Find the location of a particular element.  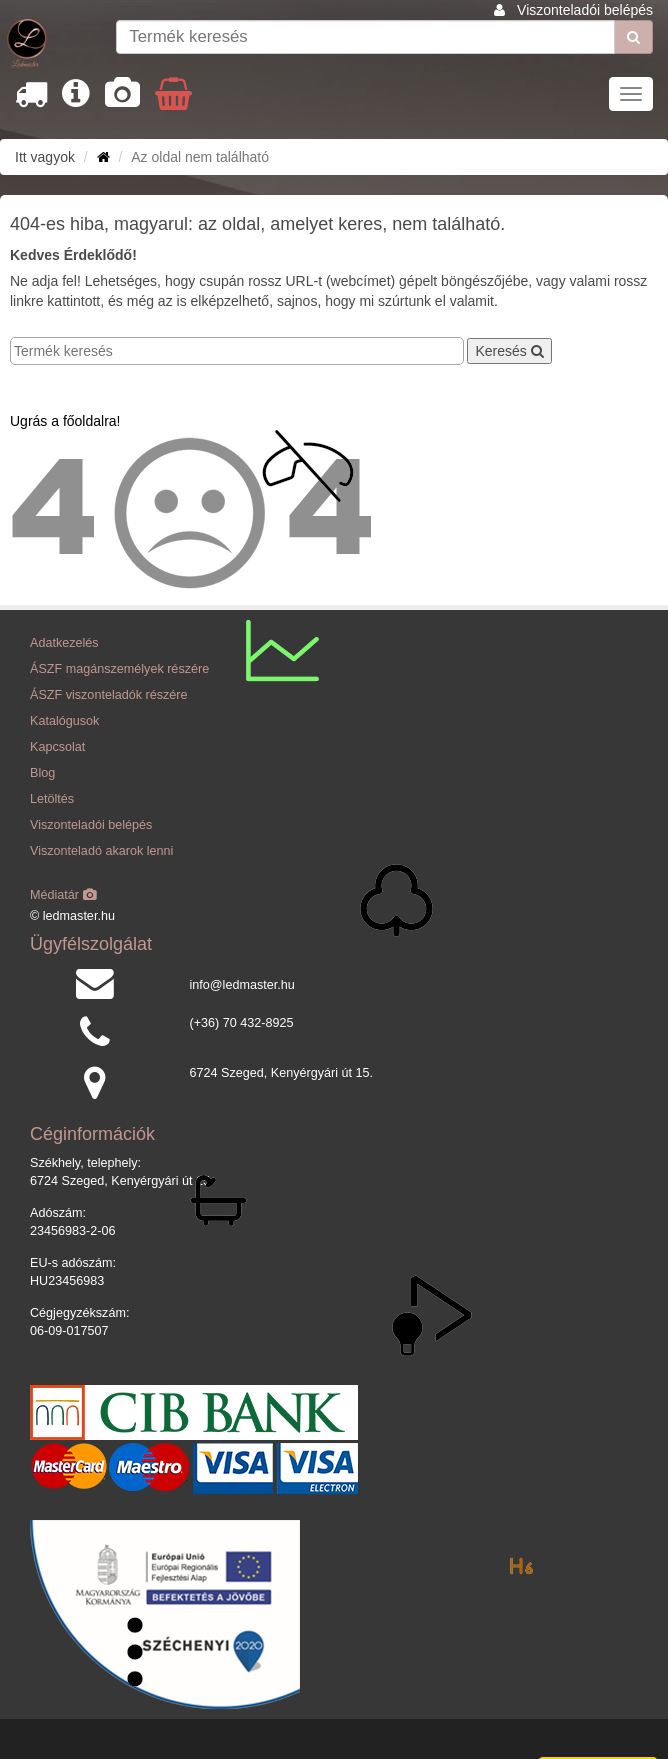

run tests with code coverage is located at coordinates (429, 1312).